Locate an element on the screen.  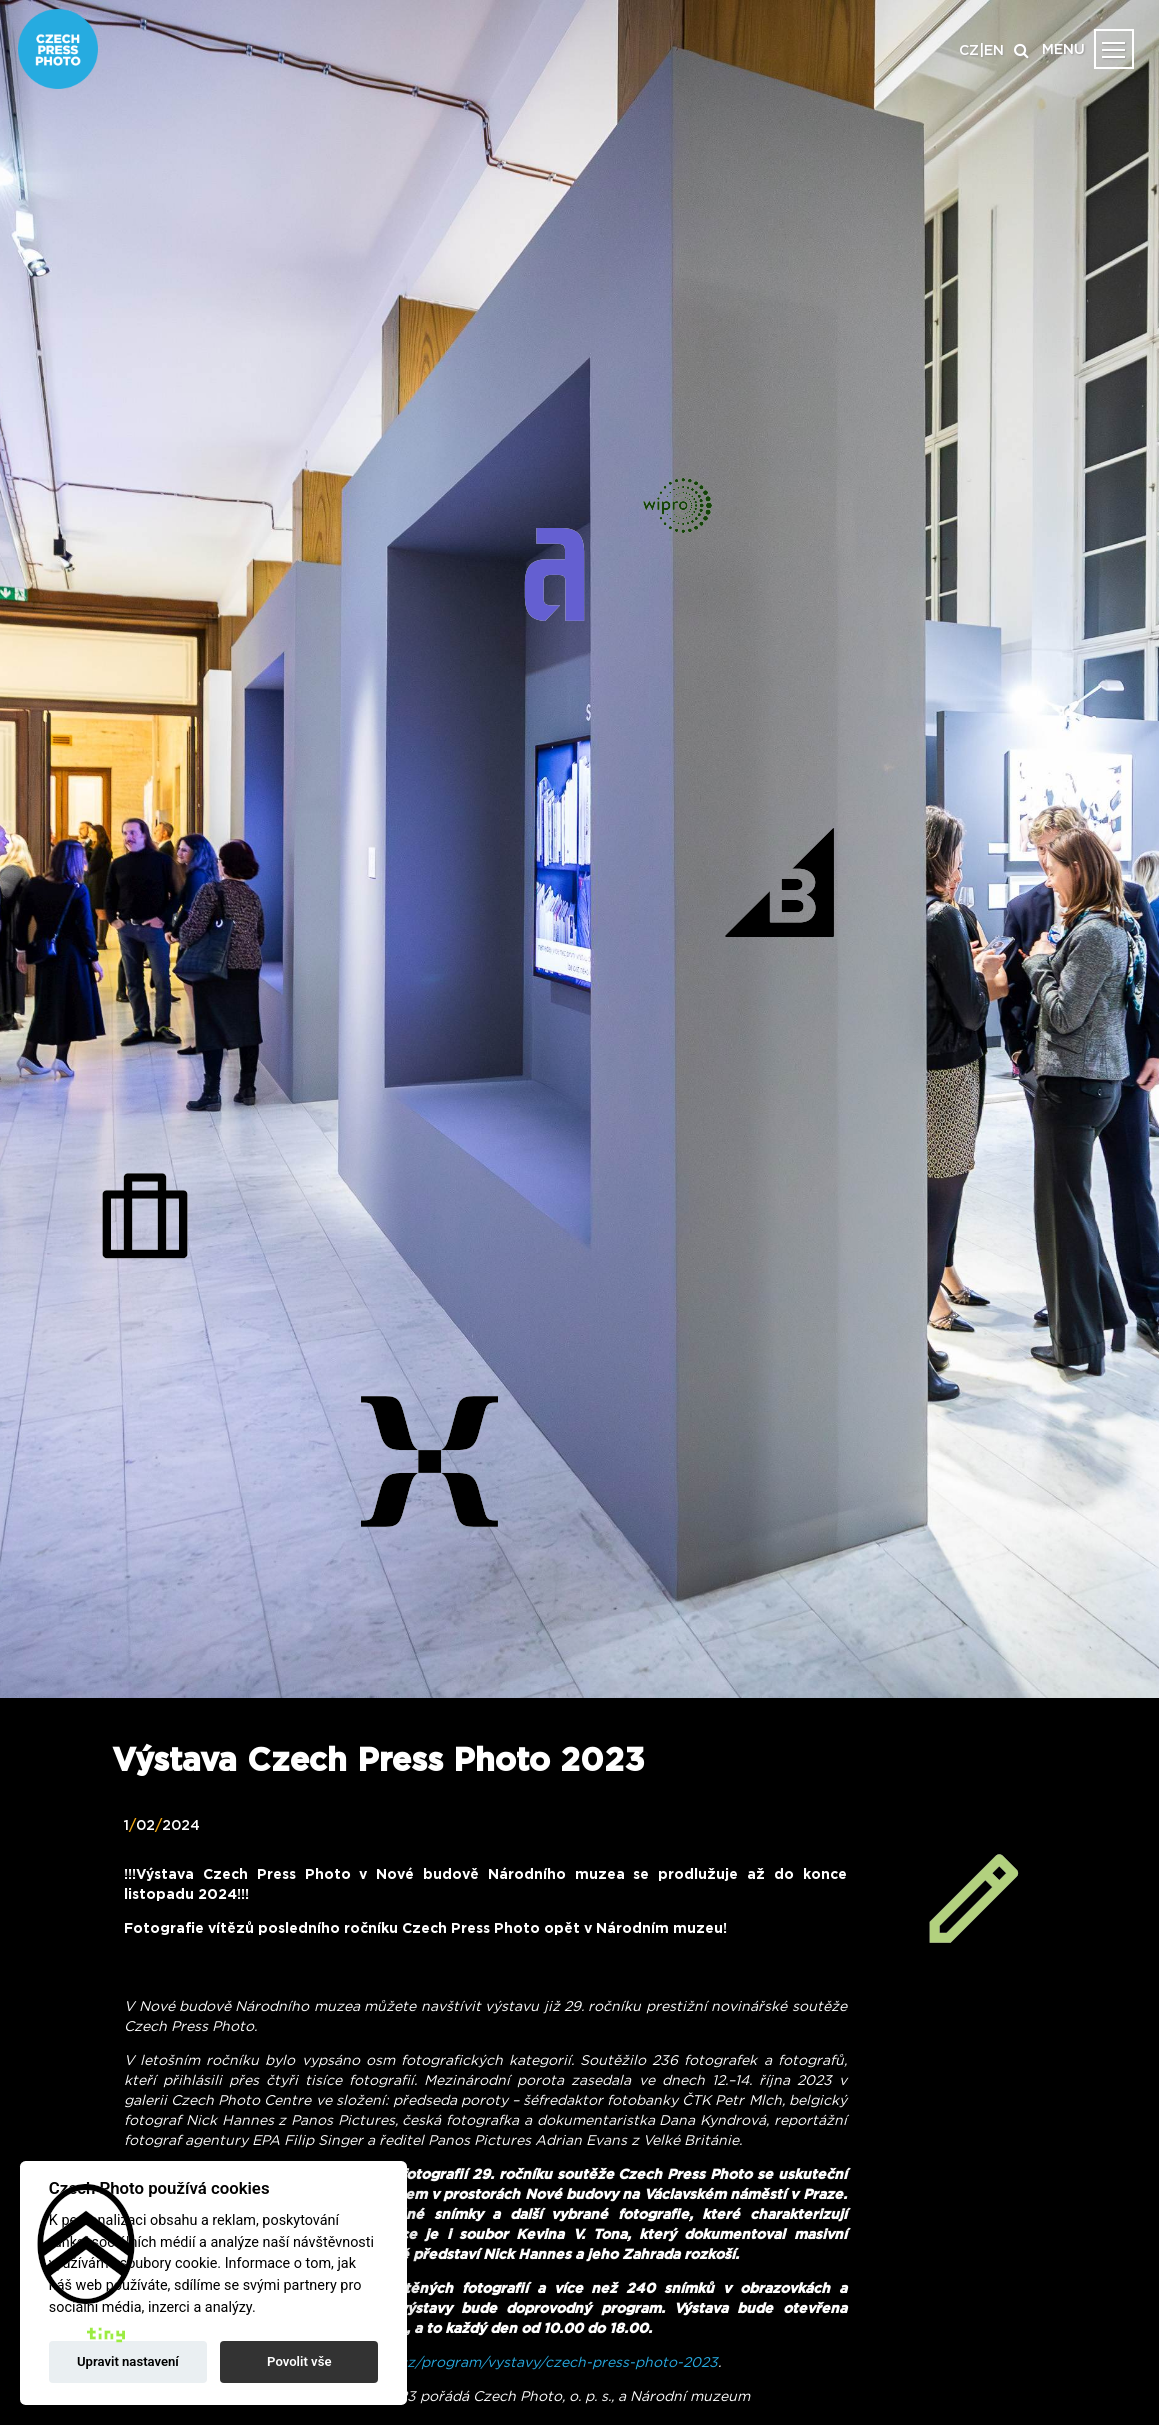
edit content or text is located at coordinates (974, 1899).